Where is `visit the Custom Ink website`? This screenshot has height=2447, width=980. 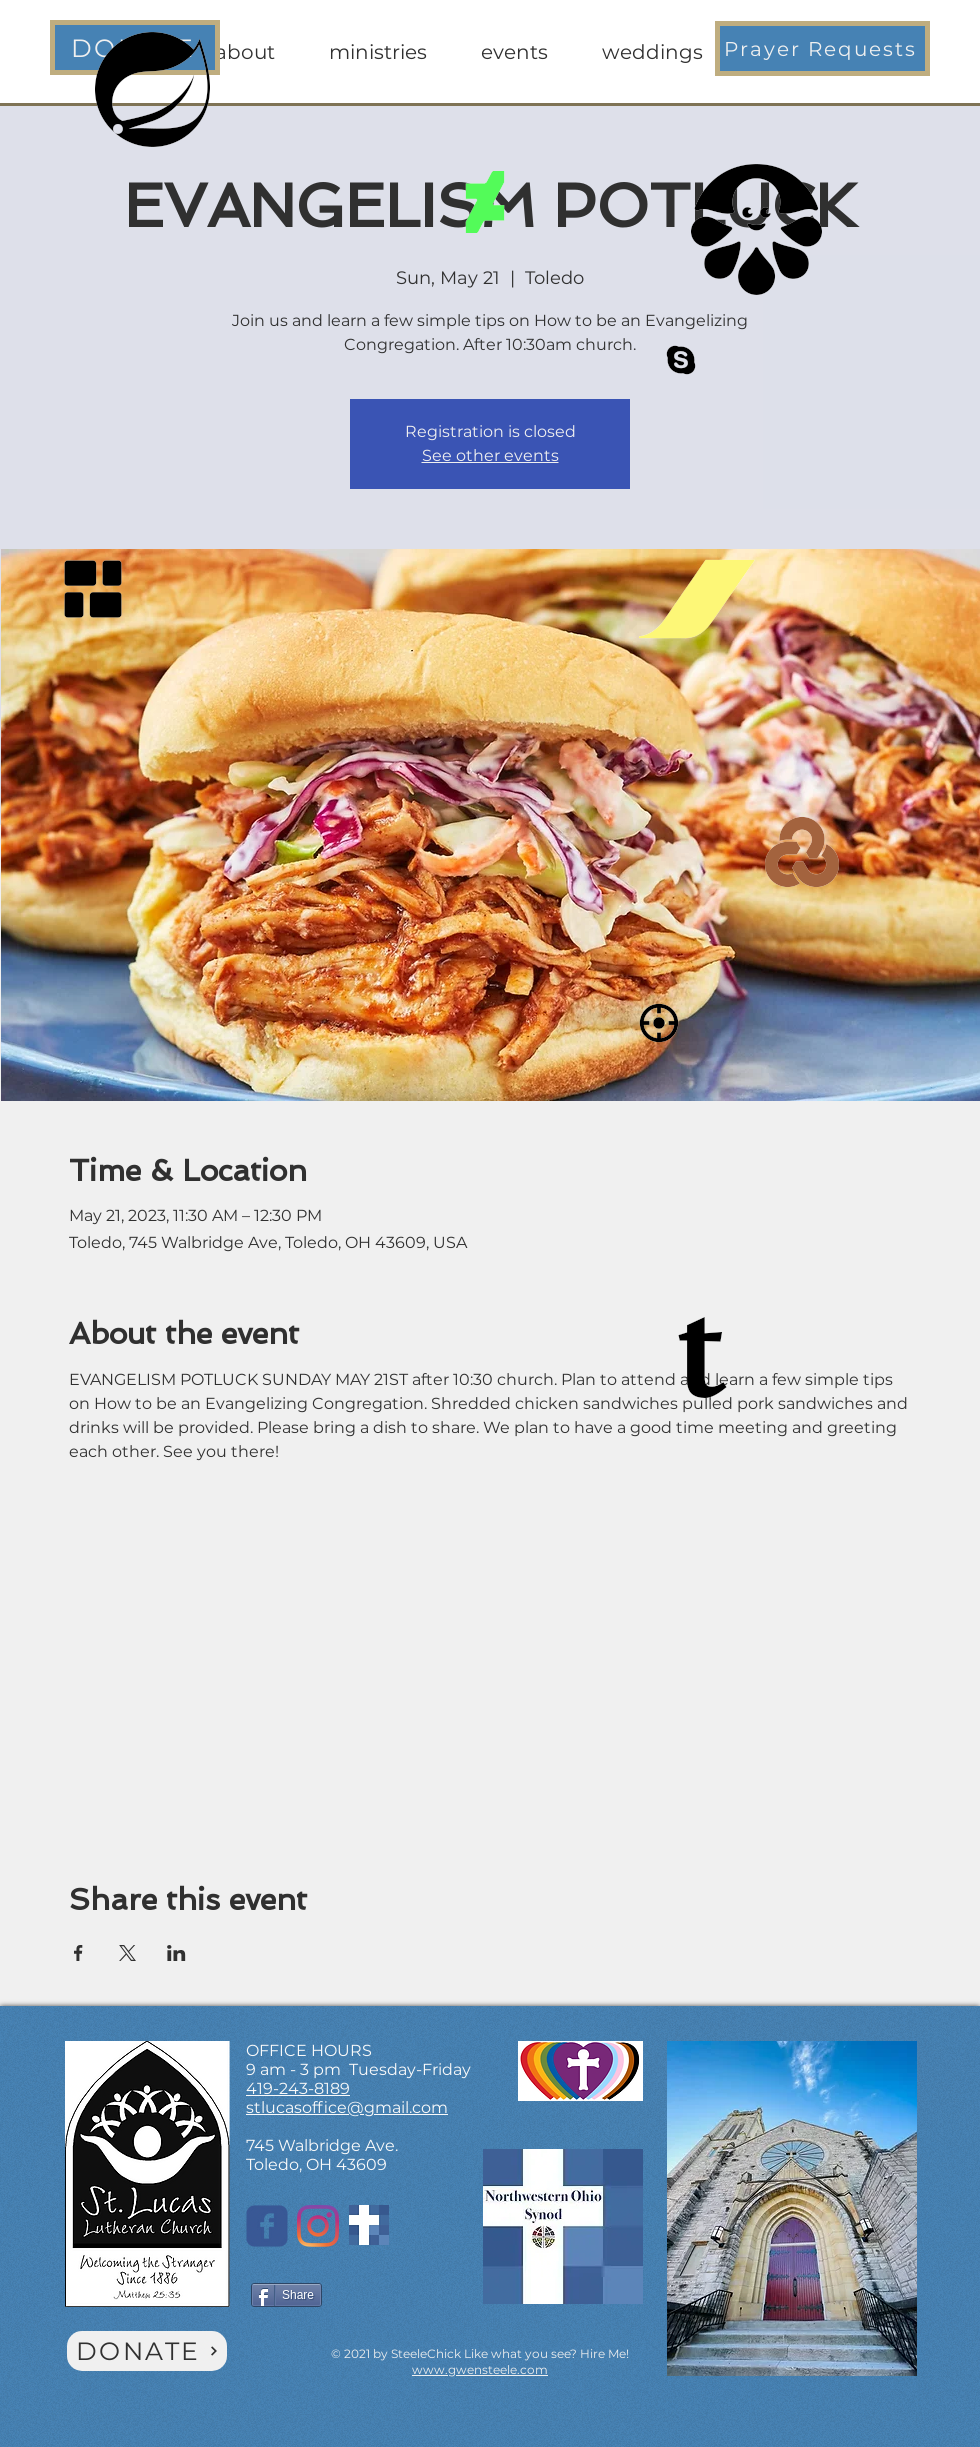
visit the Custom Ink website is located at coordinates (756, 229).